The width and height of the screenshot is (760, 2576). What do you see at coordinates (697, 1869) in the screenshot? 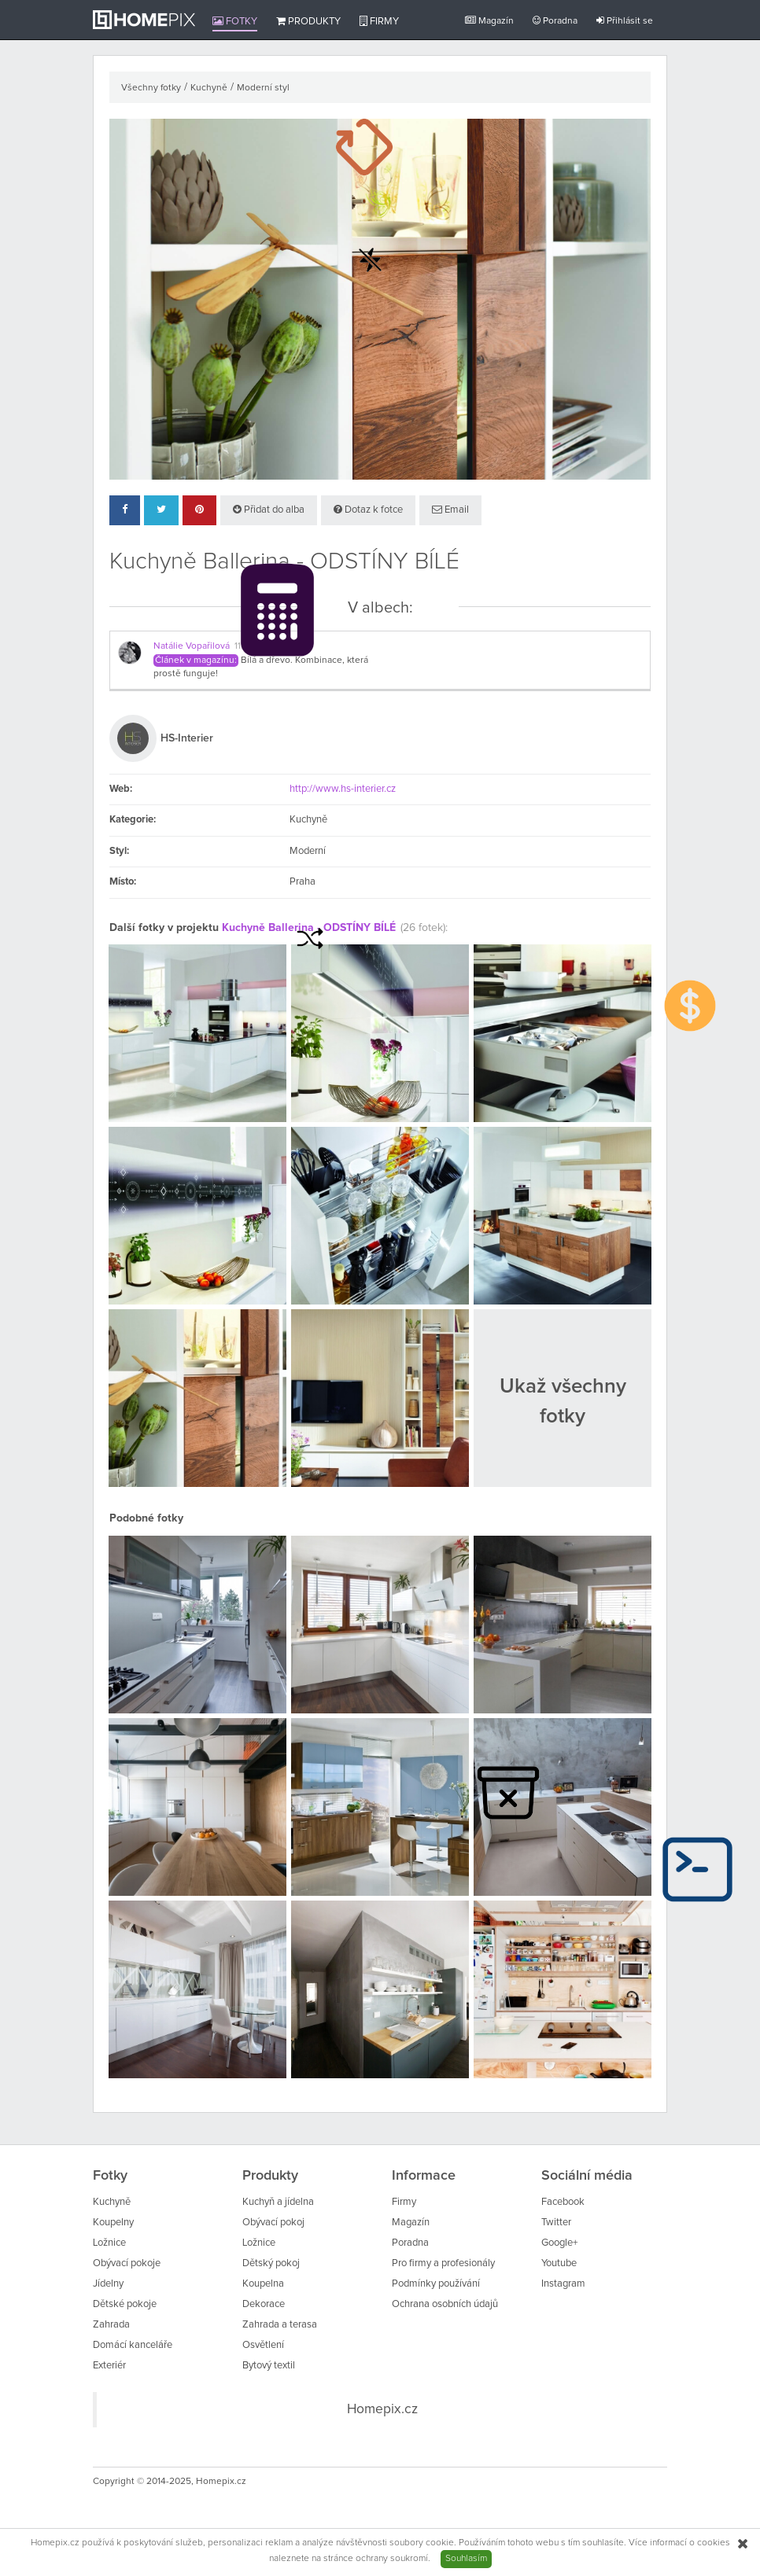
I see `open command line or terminal` at bounding box center [697, 1869].